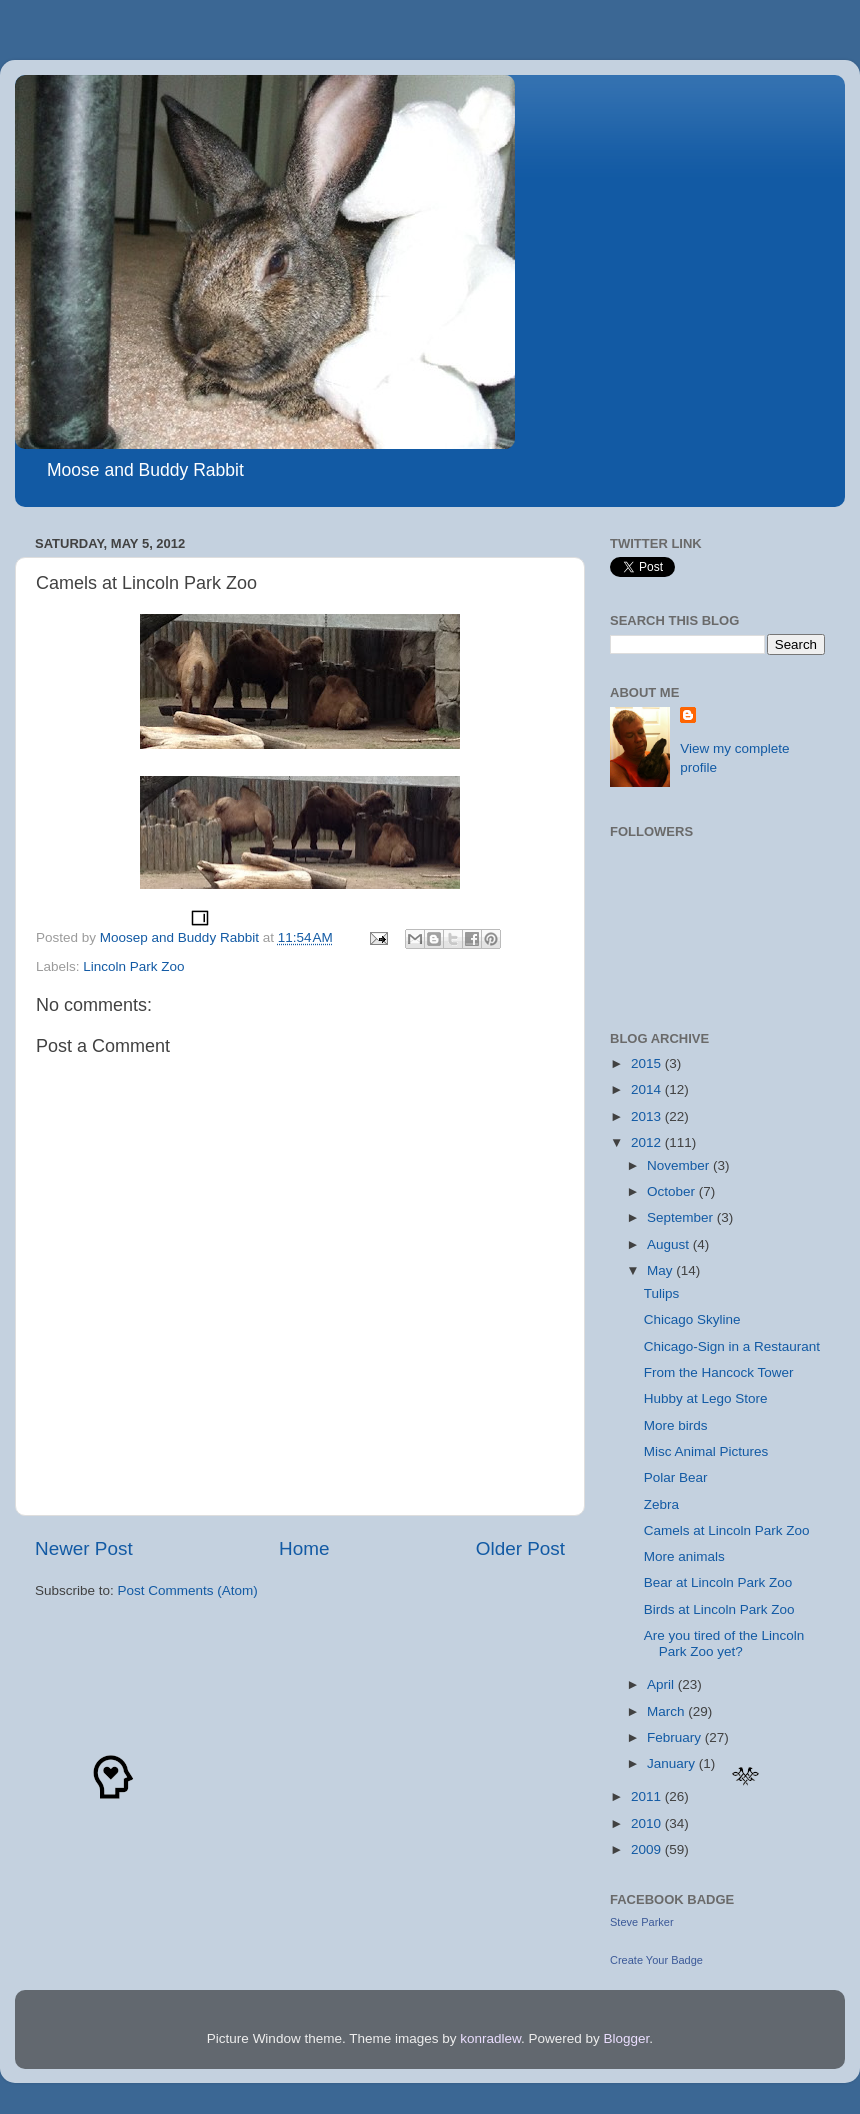 This screenshot has height=2114, width=860. Describe the element at coordinates (745, 1776) in the screenshot. I see `air serbia airline logo` at that location.